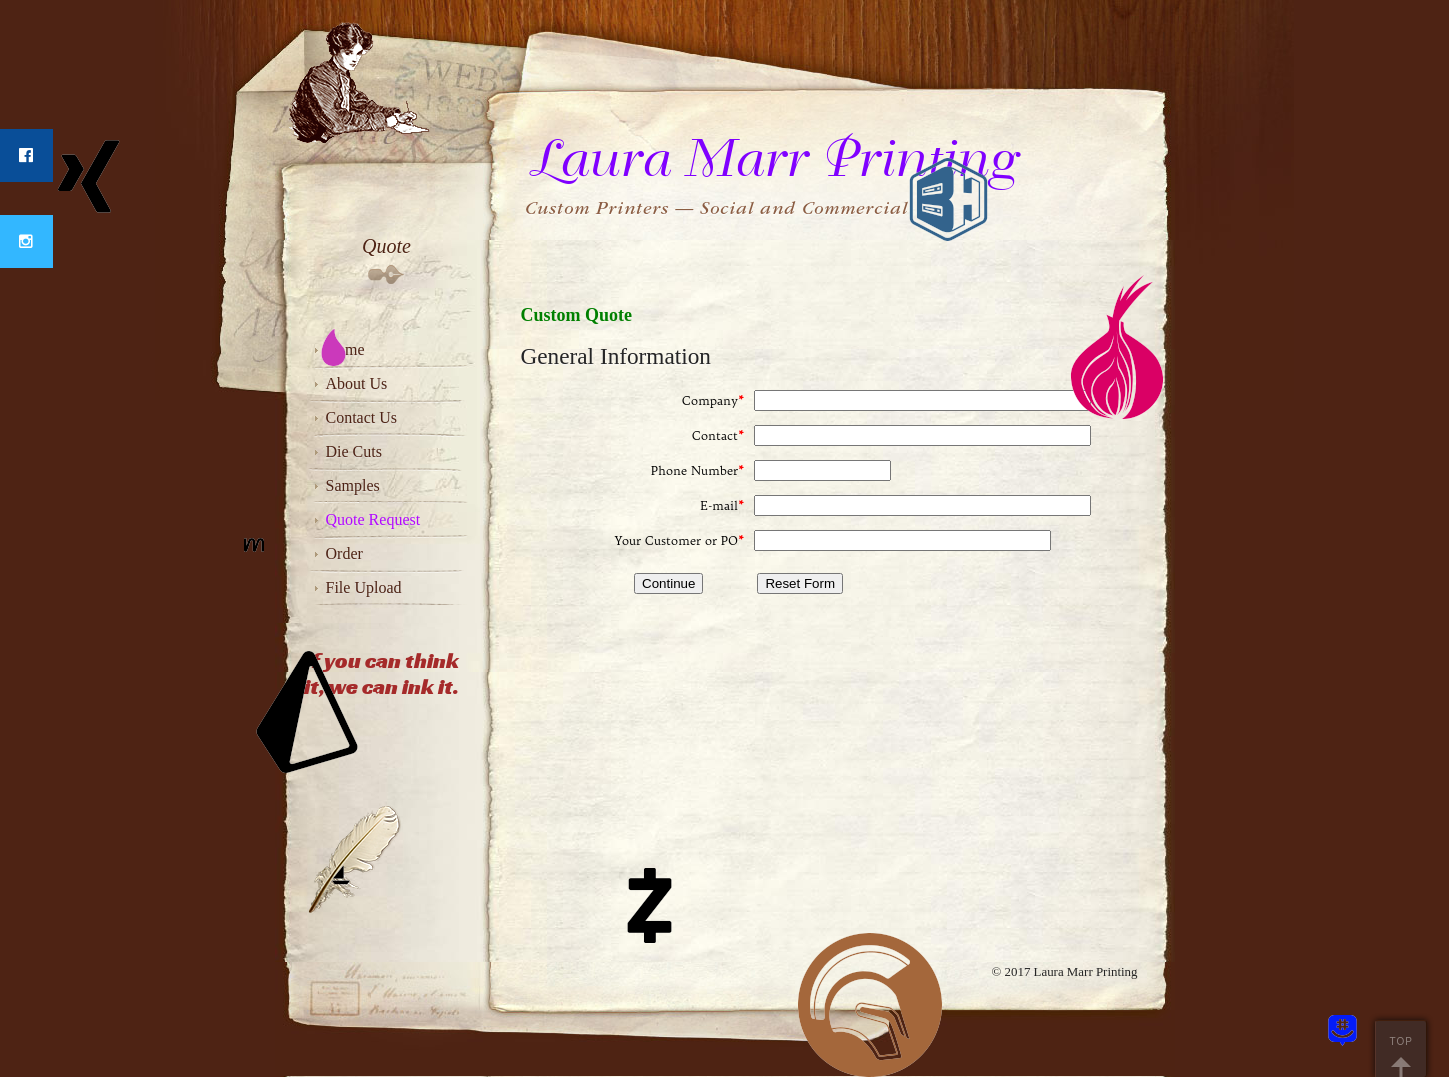  I want to click on elixir programming language logo, so click(333, 347).